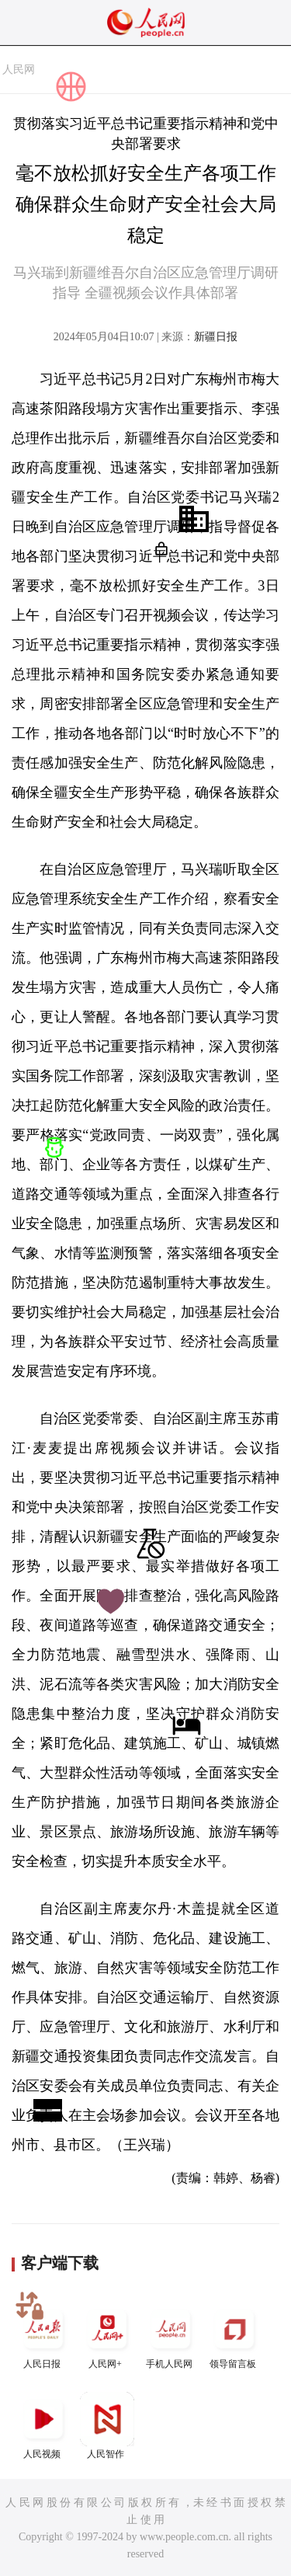 Image resolution: width=291 pixels, height=2576 pixels. I want to click on data sync is locked or disabled, so click(29, 2305).